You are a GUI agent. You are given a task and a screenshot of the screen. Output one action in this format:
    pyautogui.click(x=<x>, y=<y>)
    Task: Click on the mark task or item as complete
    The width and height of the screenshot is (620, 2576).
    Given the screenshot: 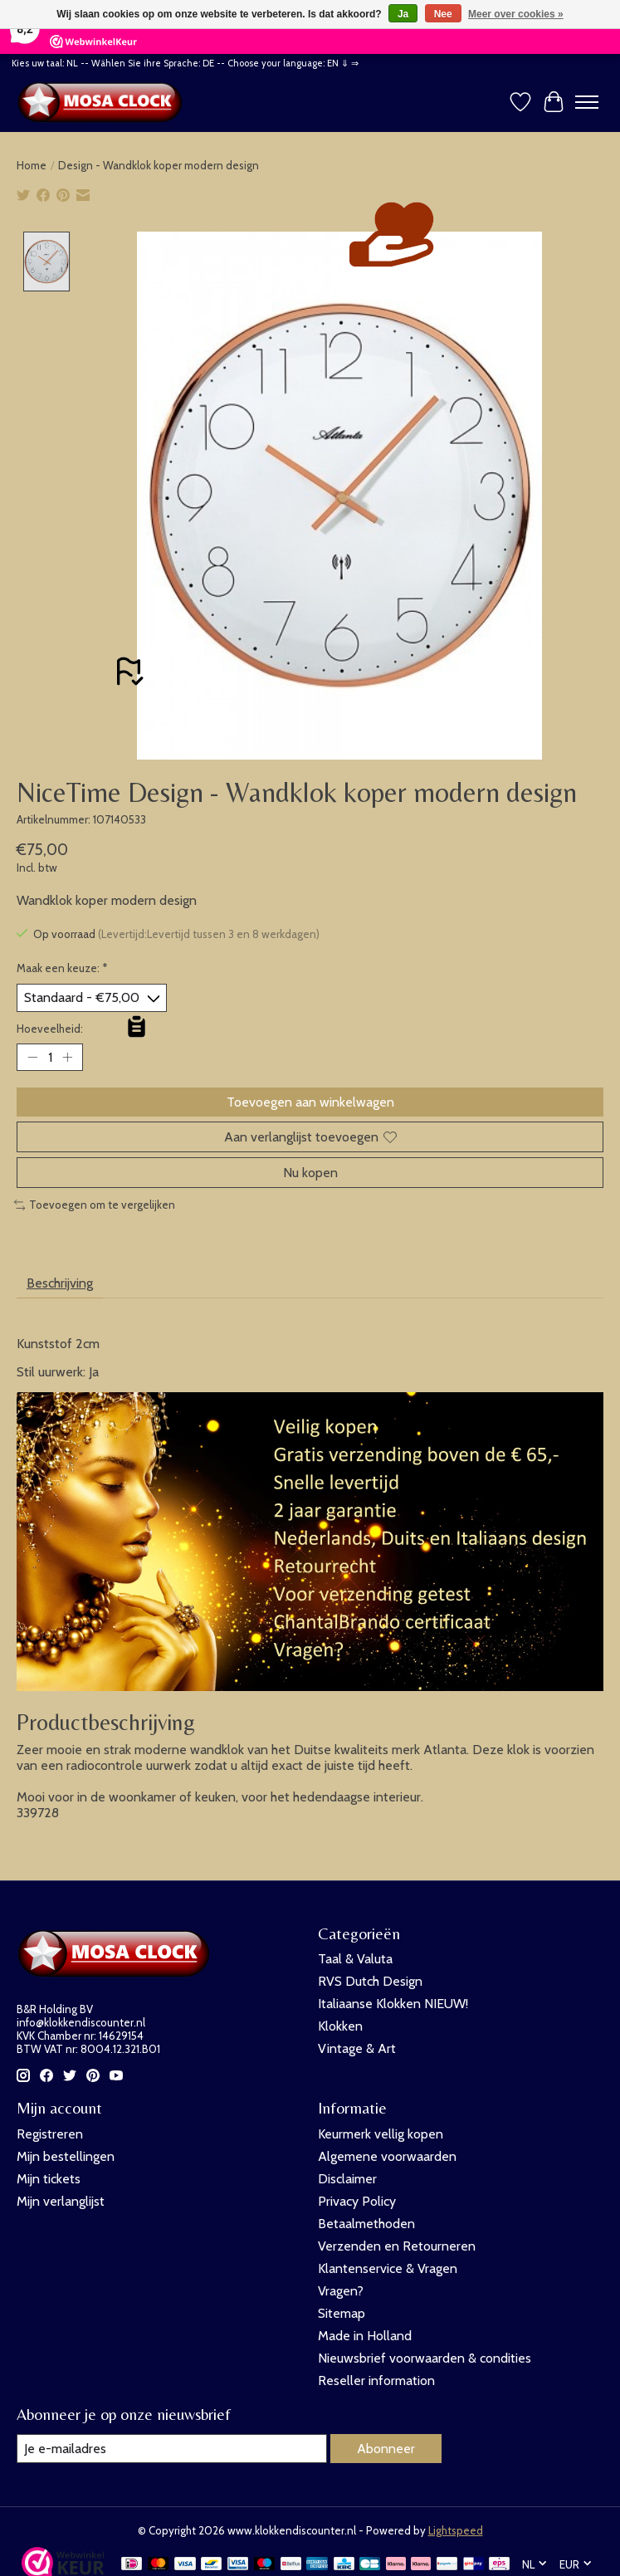 What is the action you would take?
    pyautogui.click(x=129, y=671)
    